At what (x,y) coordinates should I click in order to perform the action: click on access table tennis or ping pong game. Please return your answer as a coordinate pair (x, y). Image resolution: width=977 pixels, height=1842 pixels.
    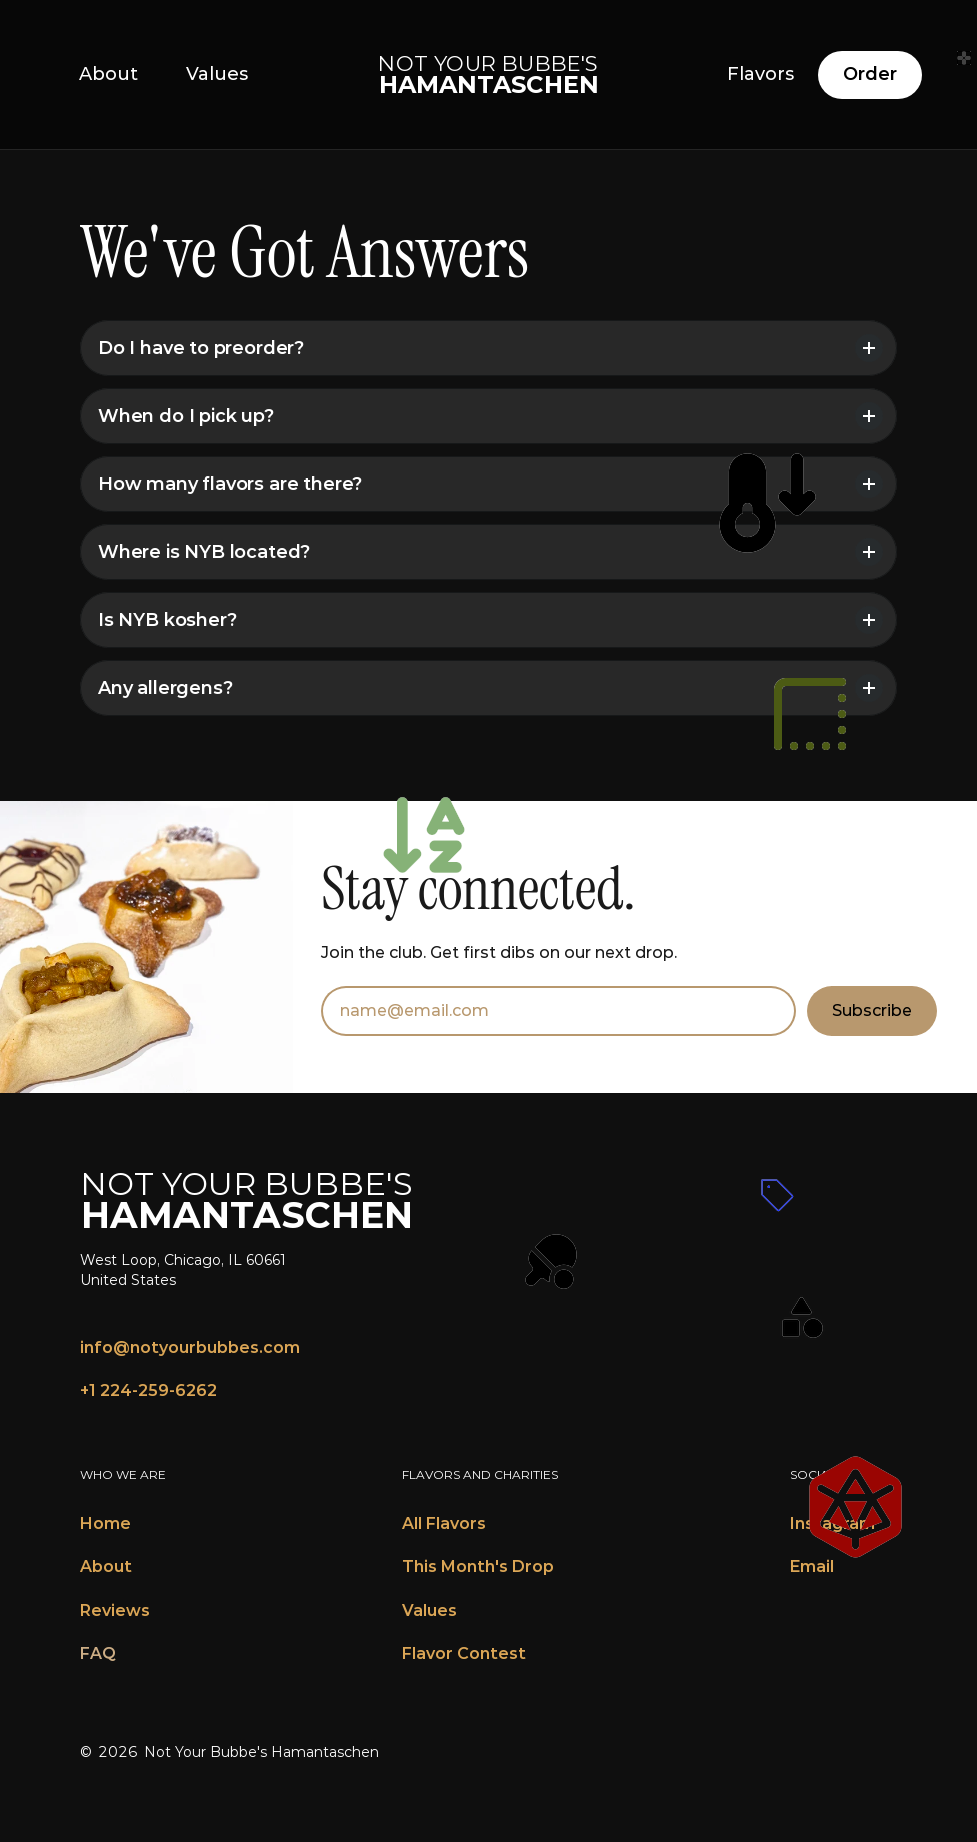
    Looking at the image, I should click on (551, 1260).